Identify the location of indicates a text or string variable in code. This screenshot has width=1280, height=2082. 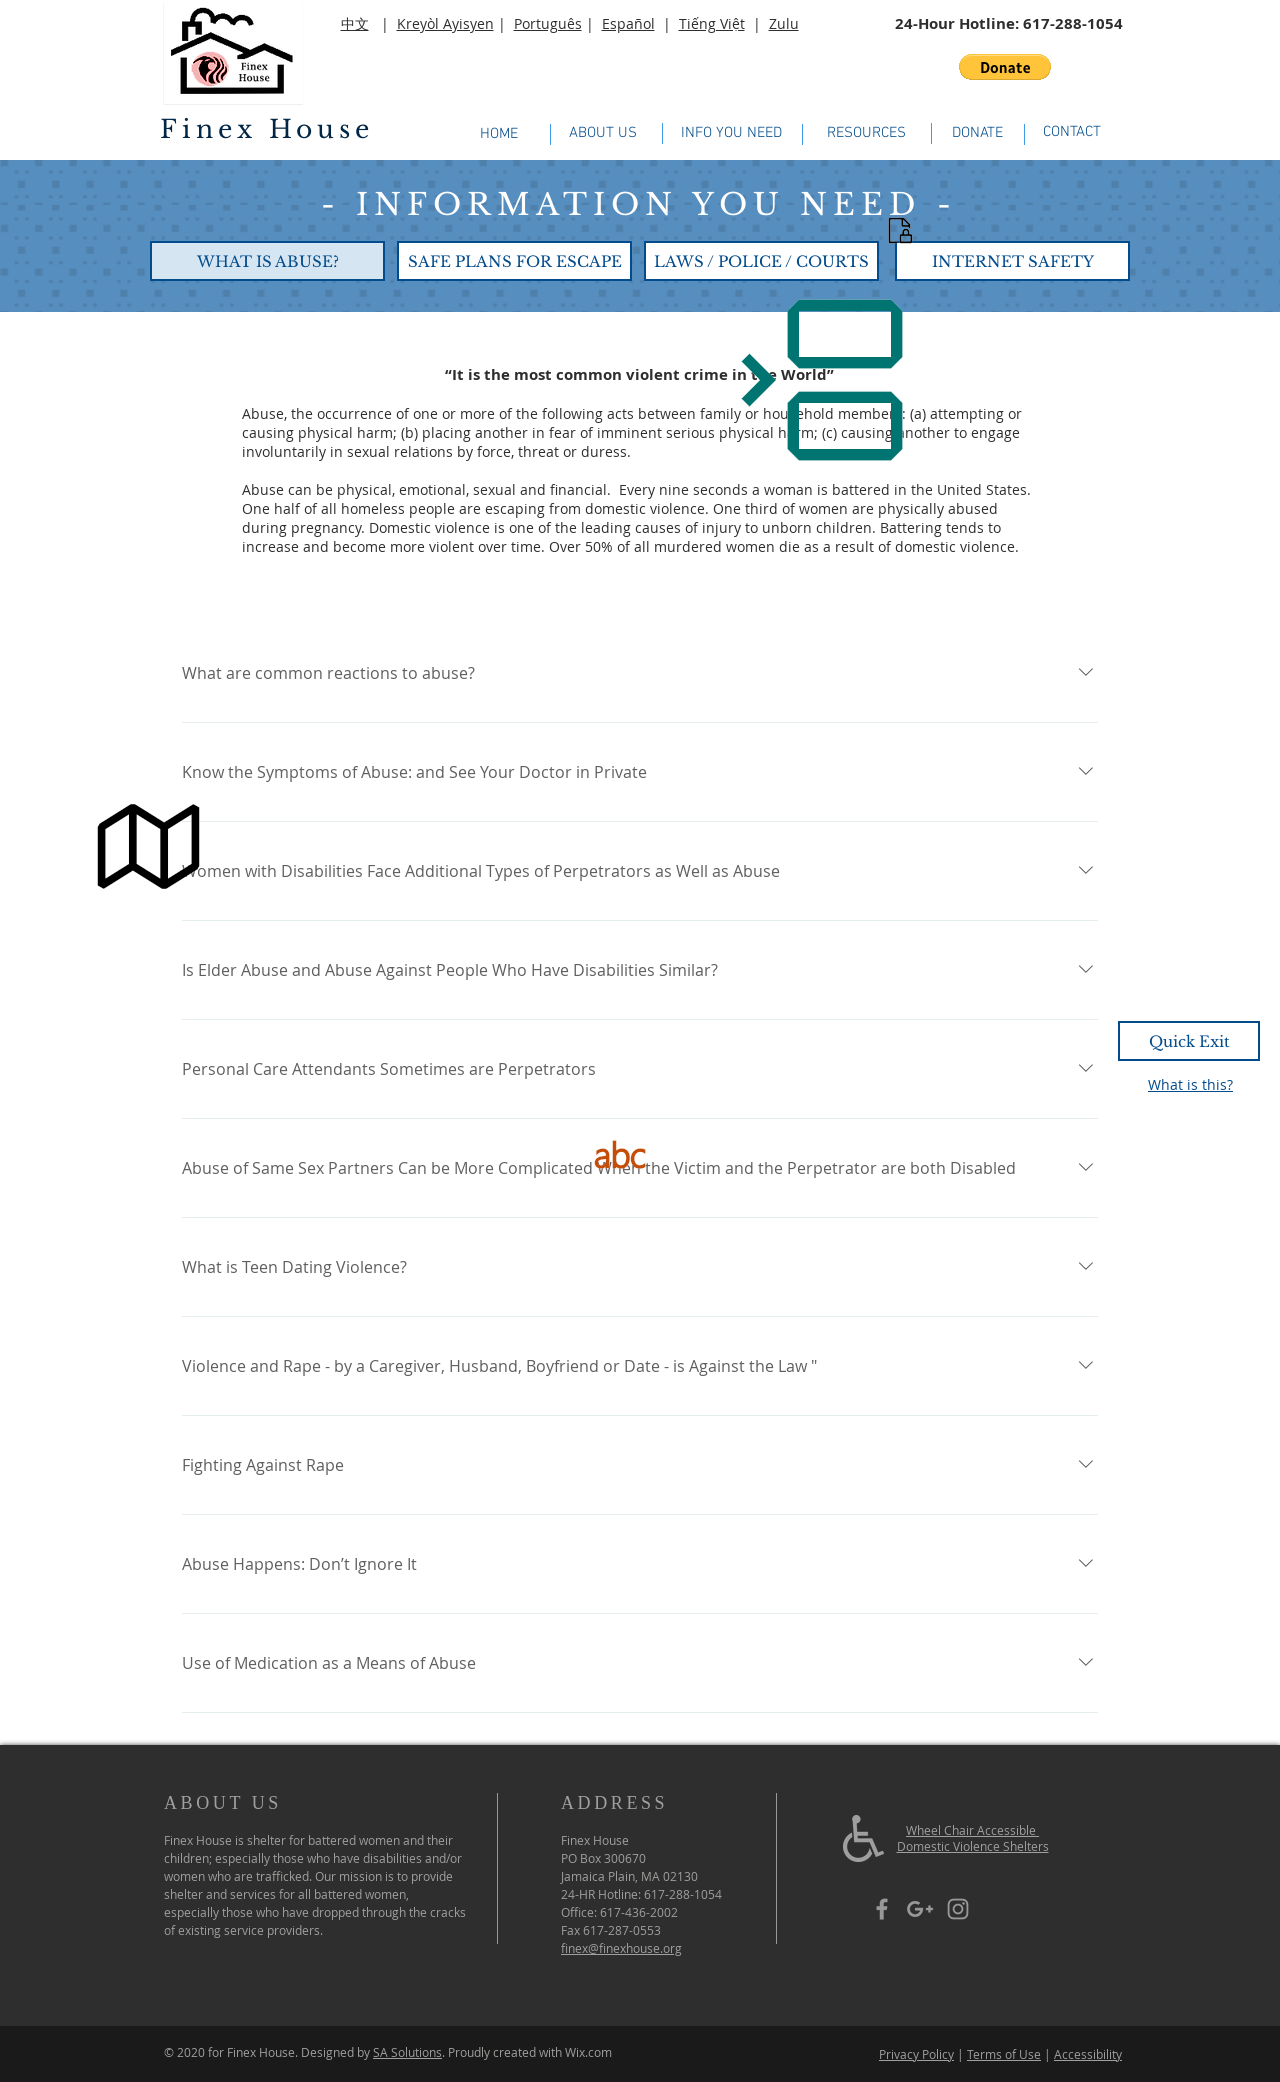
(620, 1157).